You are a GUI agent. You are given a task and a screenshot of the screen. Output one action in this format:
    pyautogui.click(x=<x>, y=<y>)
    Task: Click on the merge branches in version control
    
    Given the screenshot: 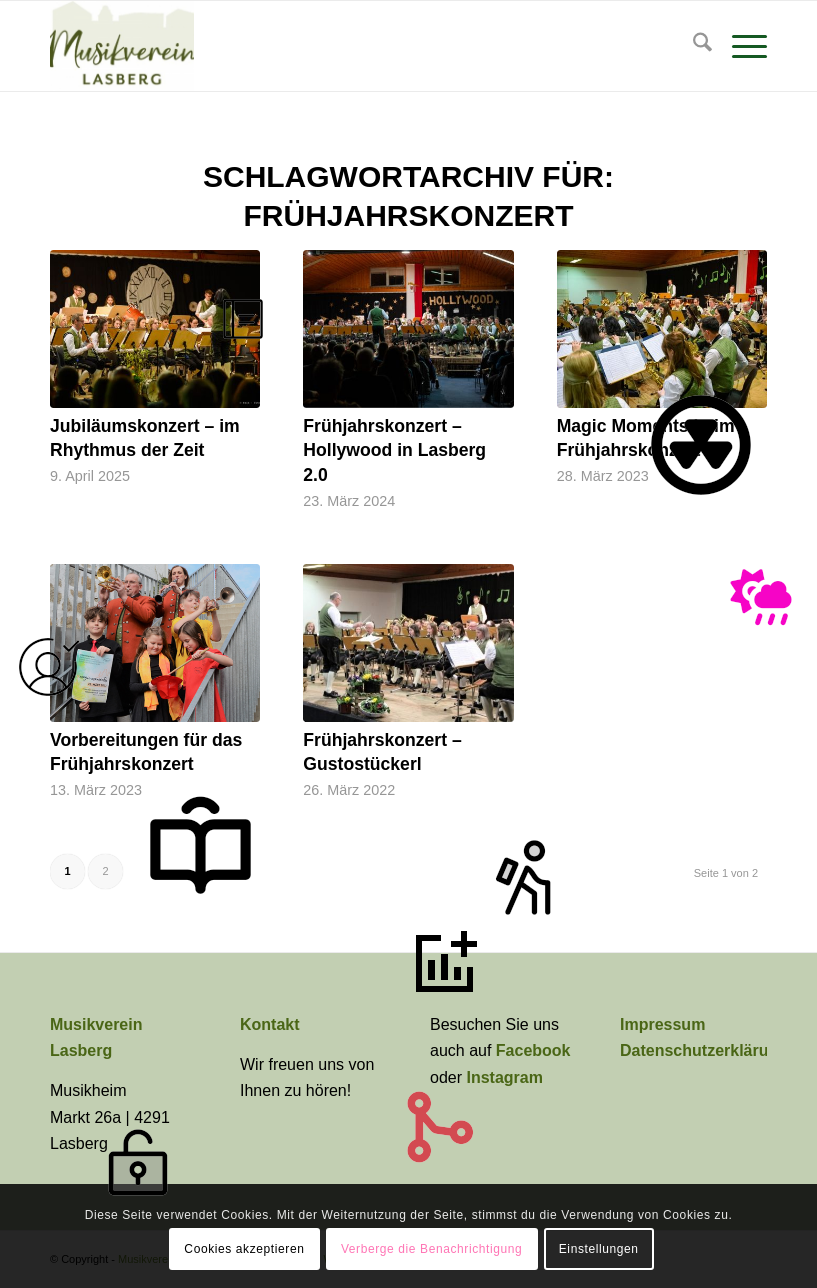 What is the action you would take?
    pyautogui.click(x=435, y=1127)
    